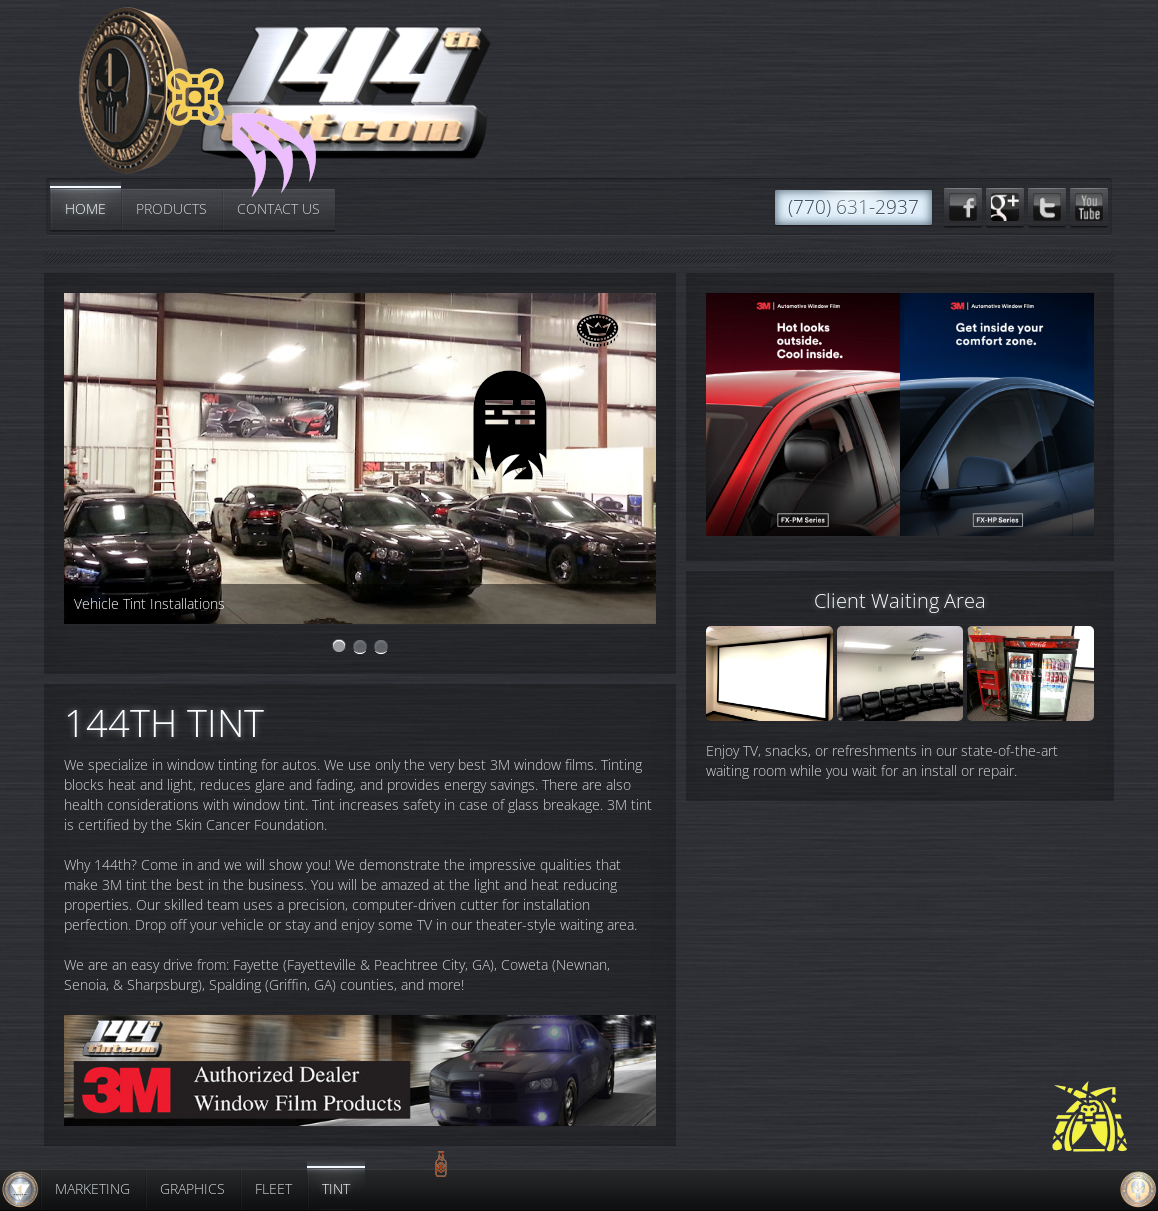 Image resolution: width=1158 pixels, height=1211 pixels. I want to click on launch drone or quadcopter controls, so click(195, 97).